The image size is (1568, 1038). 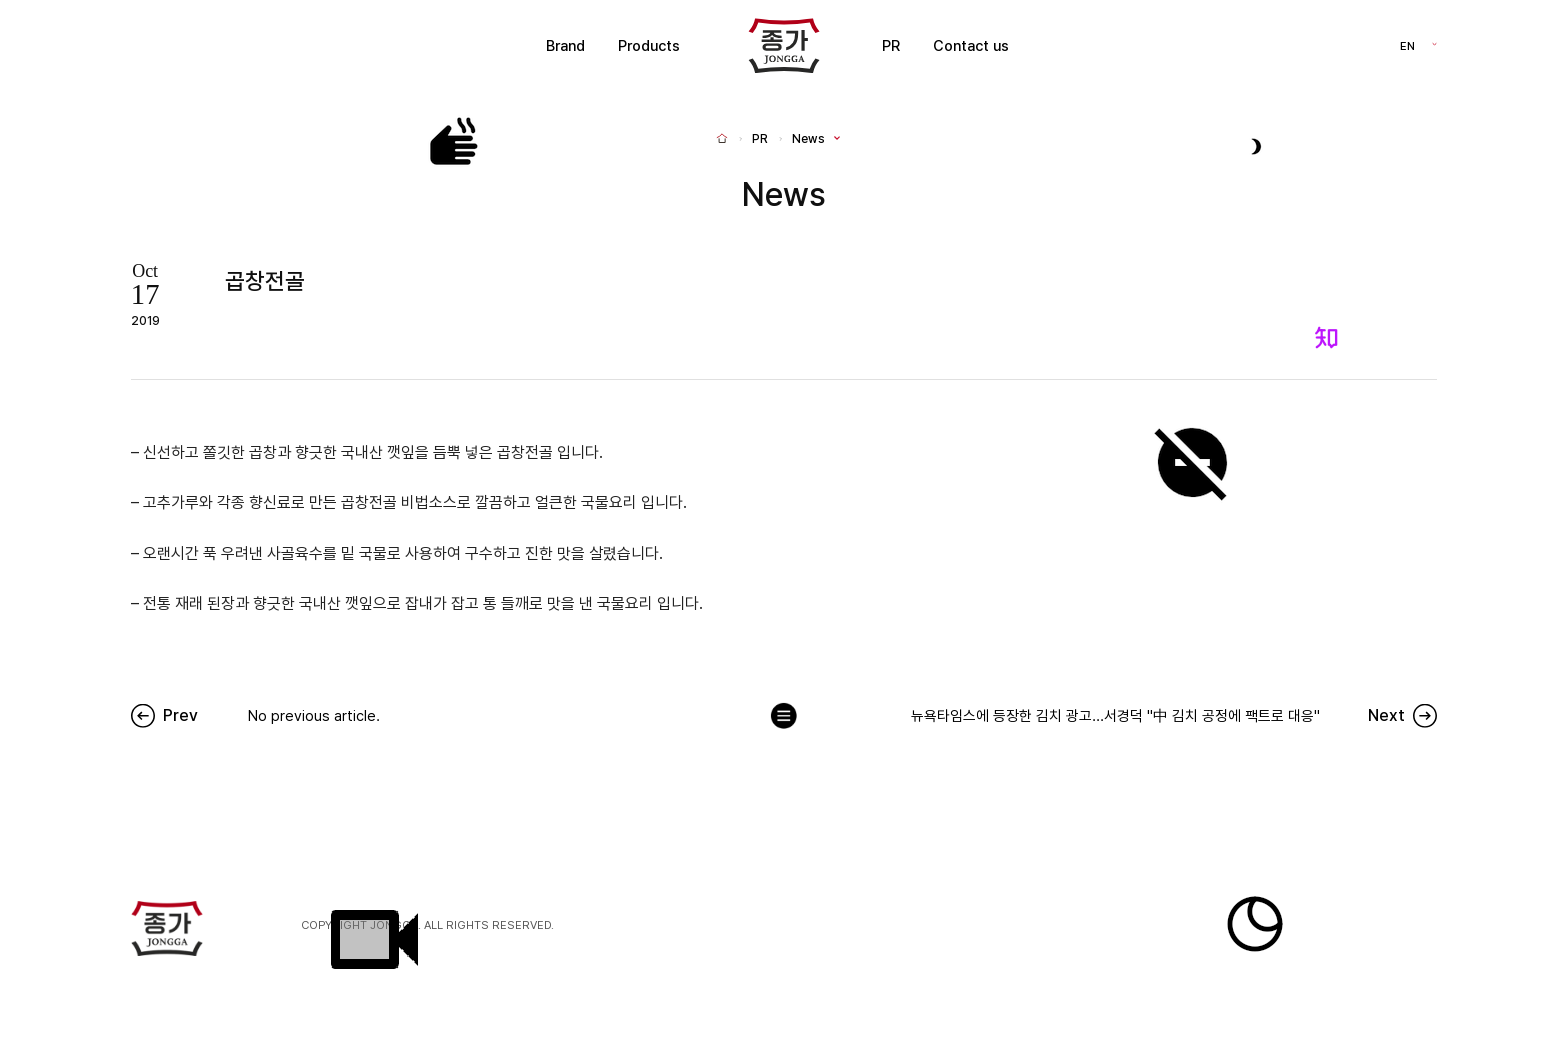 What do you see at coordinates (1326, 337) in the screenshot?
I see `open zhihu app` at bounding box center [1326, 337].